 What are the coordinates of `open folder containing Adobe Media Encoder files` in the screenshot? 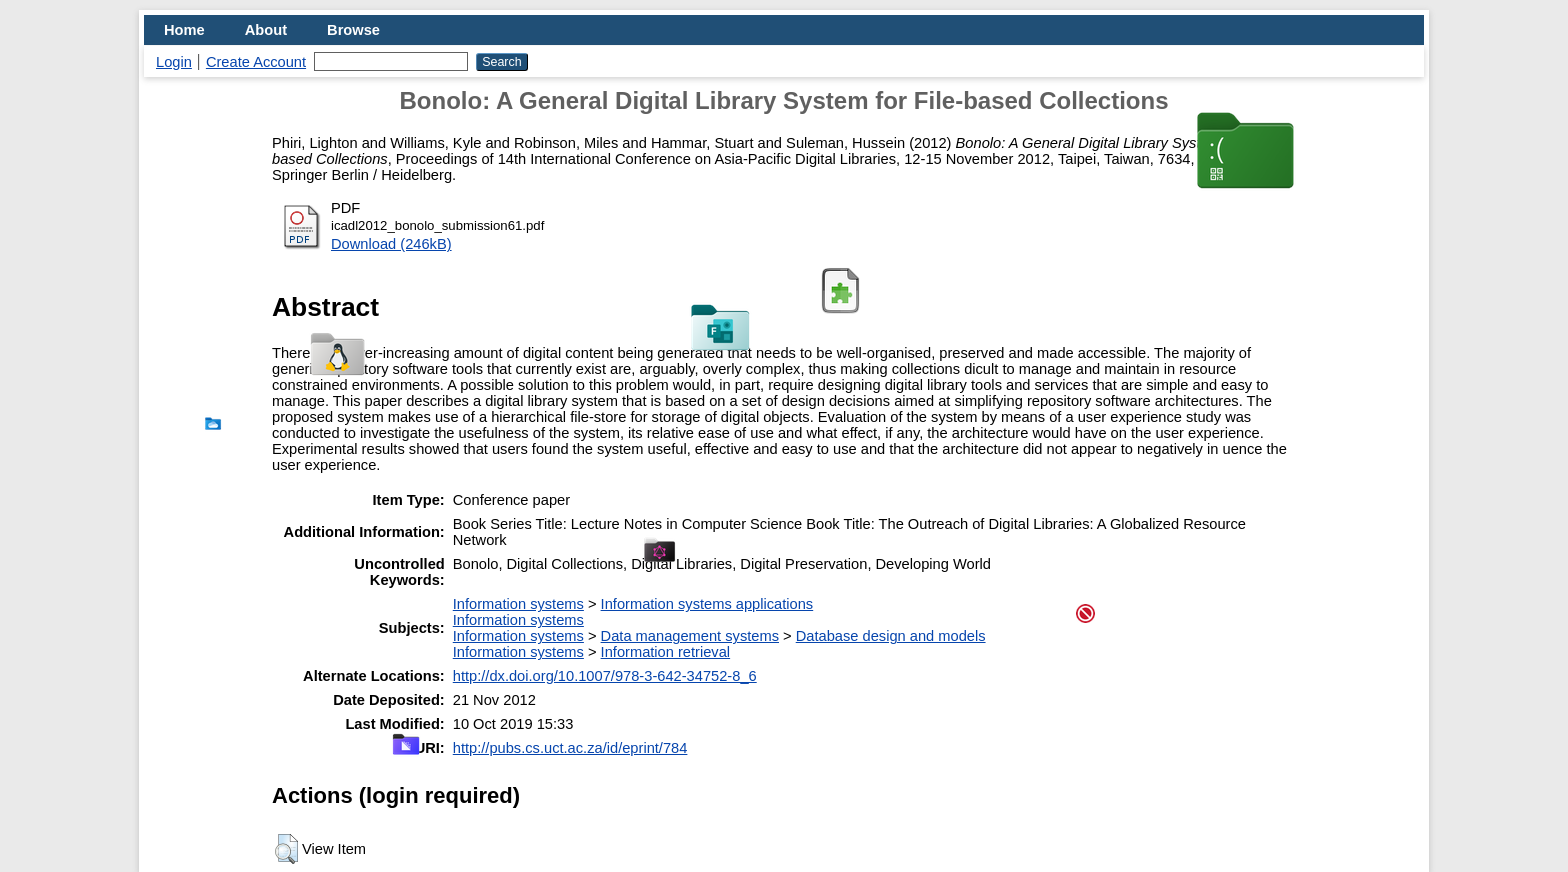 It's located at (406, 745).